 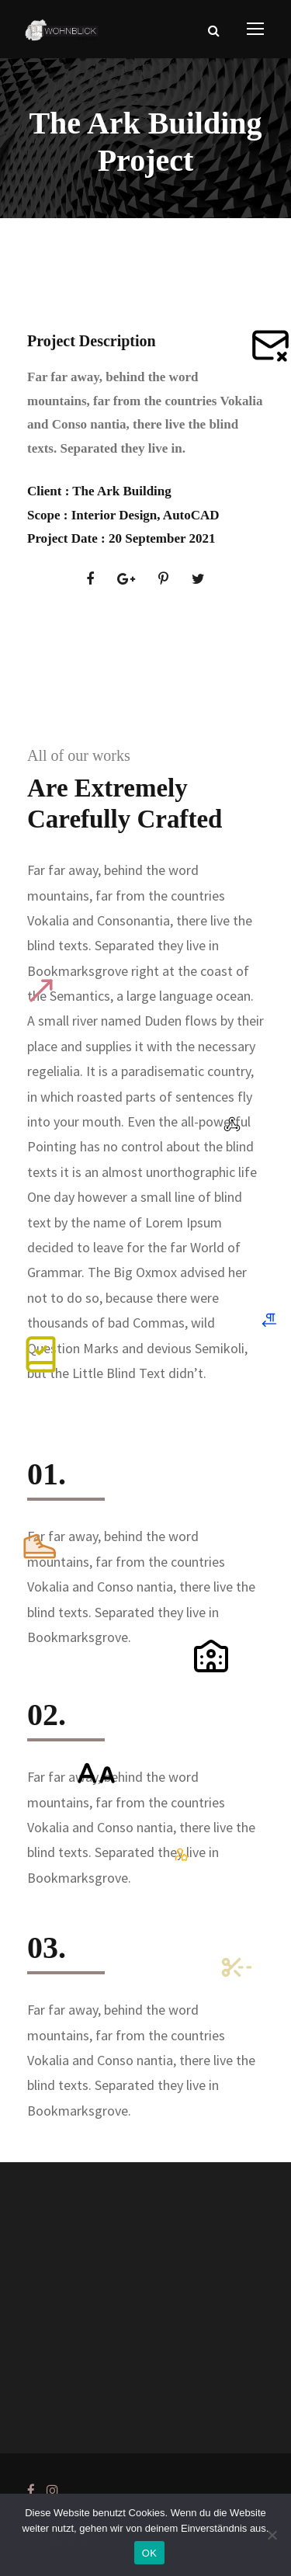 What do you see at coordinates (181, 1854) in the screenshot?
I see `view favorite or starred user` at bounding box center [181, 1854].